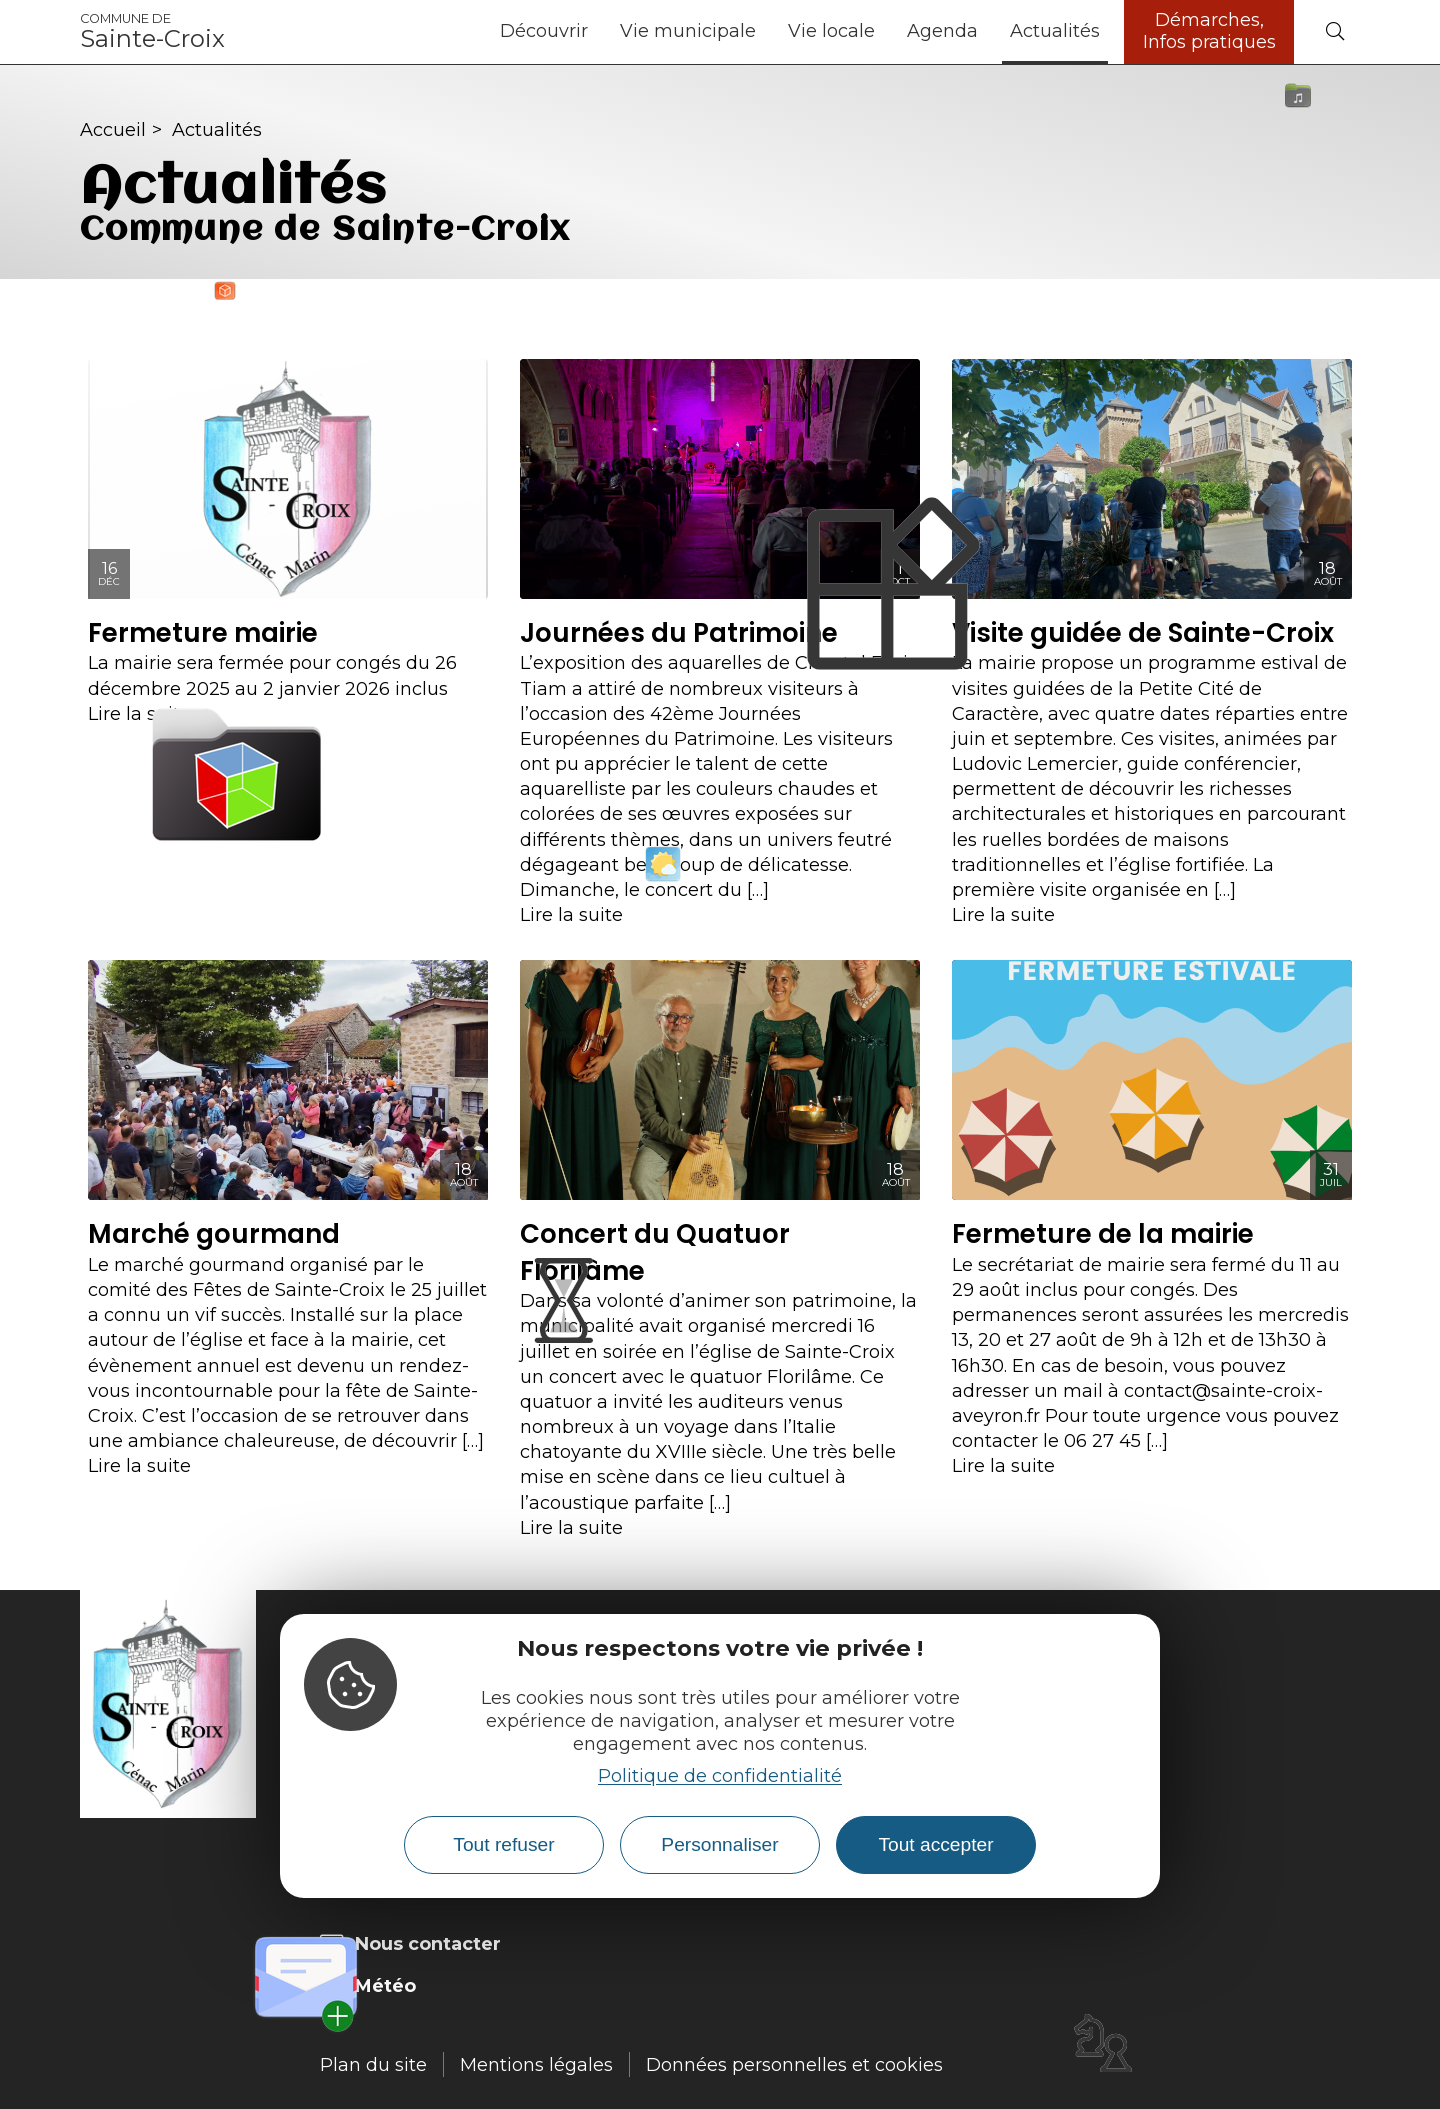 The width and height of the screenshot is (1440, 2109). Describe the element at coordinates (225, 290) in the screenshot. I see `open a Blender 3D project file` at that location.